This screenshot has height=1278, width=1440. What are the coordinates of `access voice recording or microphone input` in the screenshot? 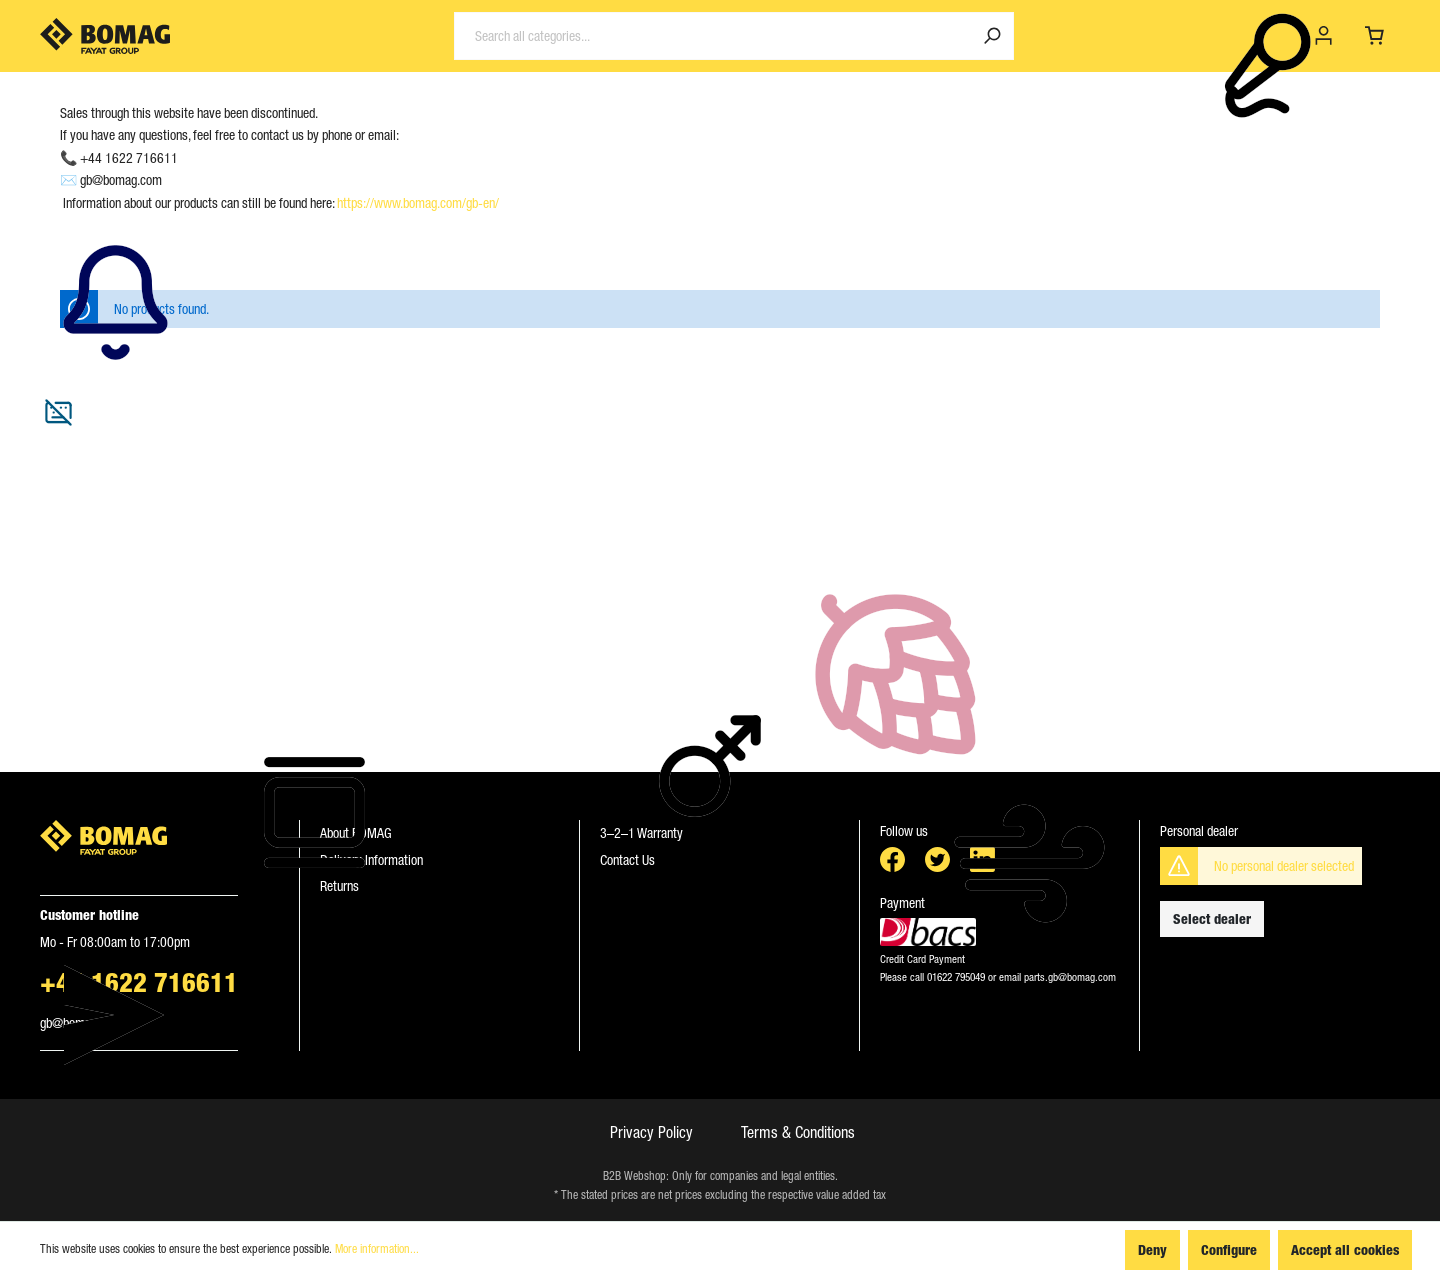 It's located at (1263, 65).